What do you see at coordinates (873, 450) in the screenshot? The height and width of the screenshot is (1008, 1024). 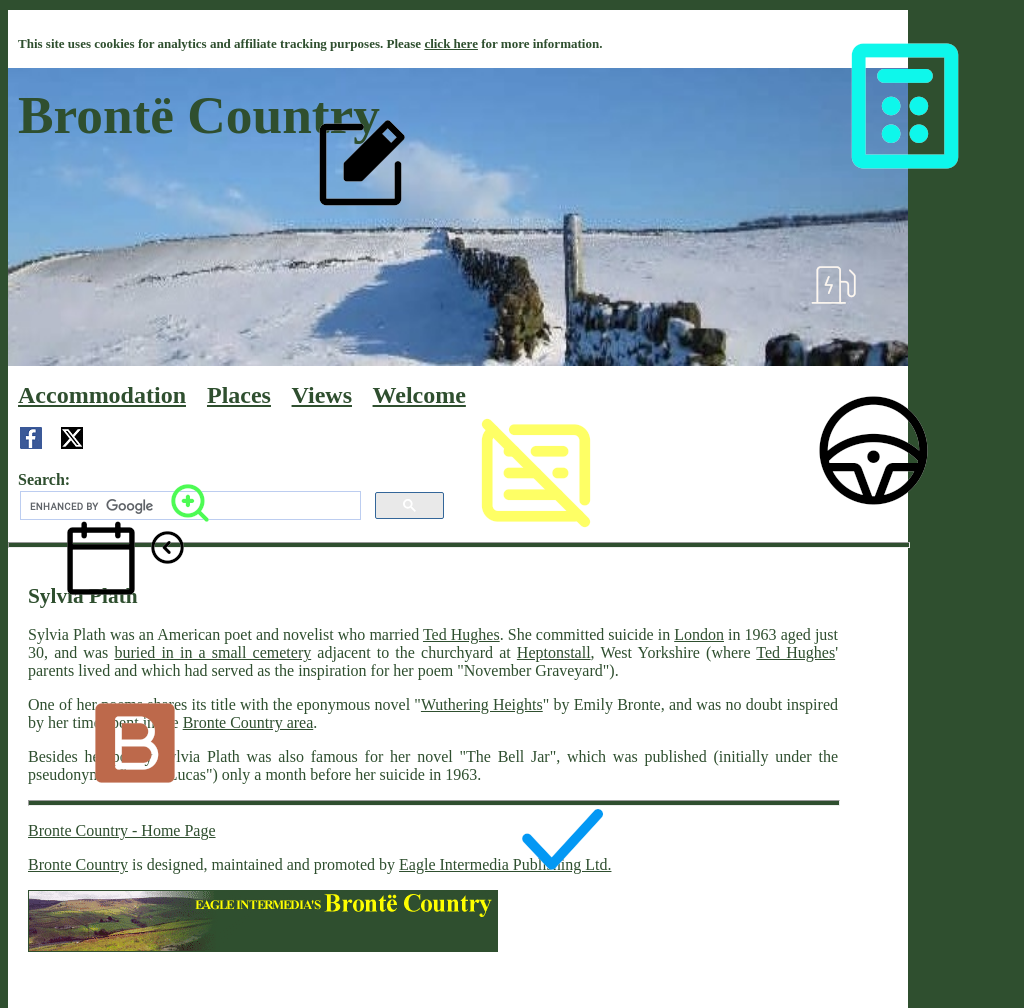 I see `access driving or navigation mode` at bounding box center [873, 450].